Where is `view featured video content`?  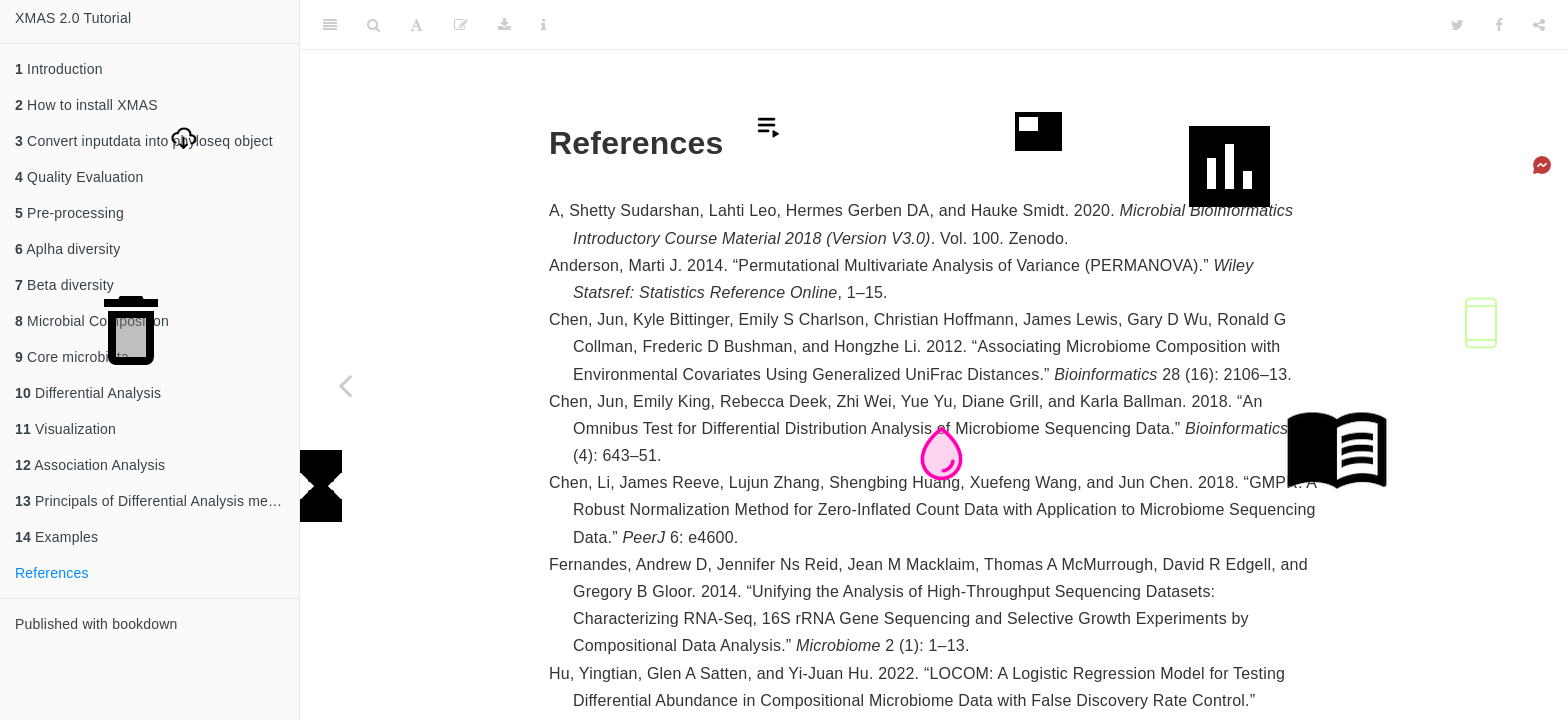 view featured video content is located at coordinates (1038, 131).